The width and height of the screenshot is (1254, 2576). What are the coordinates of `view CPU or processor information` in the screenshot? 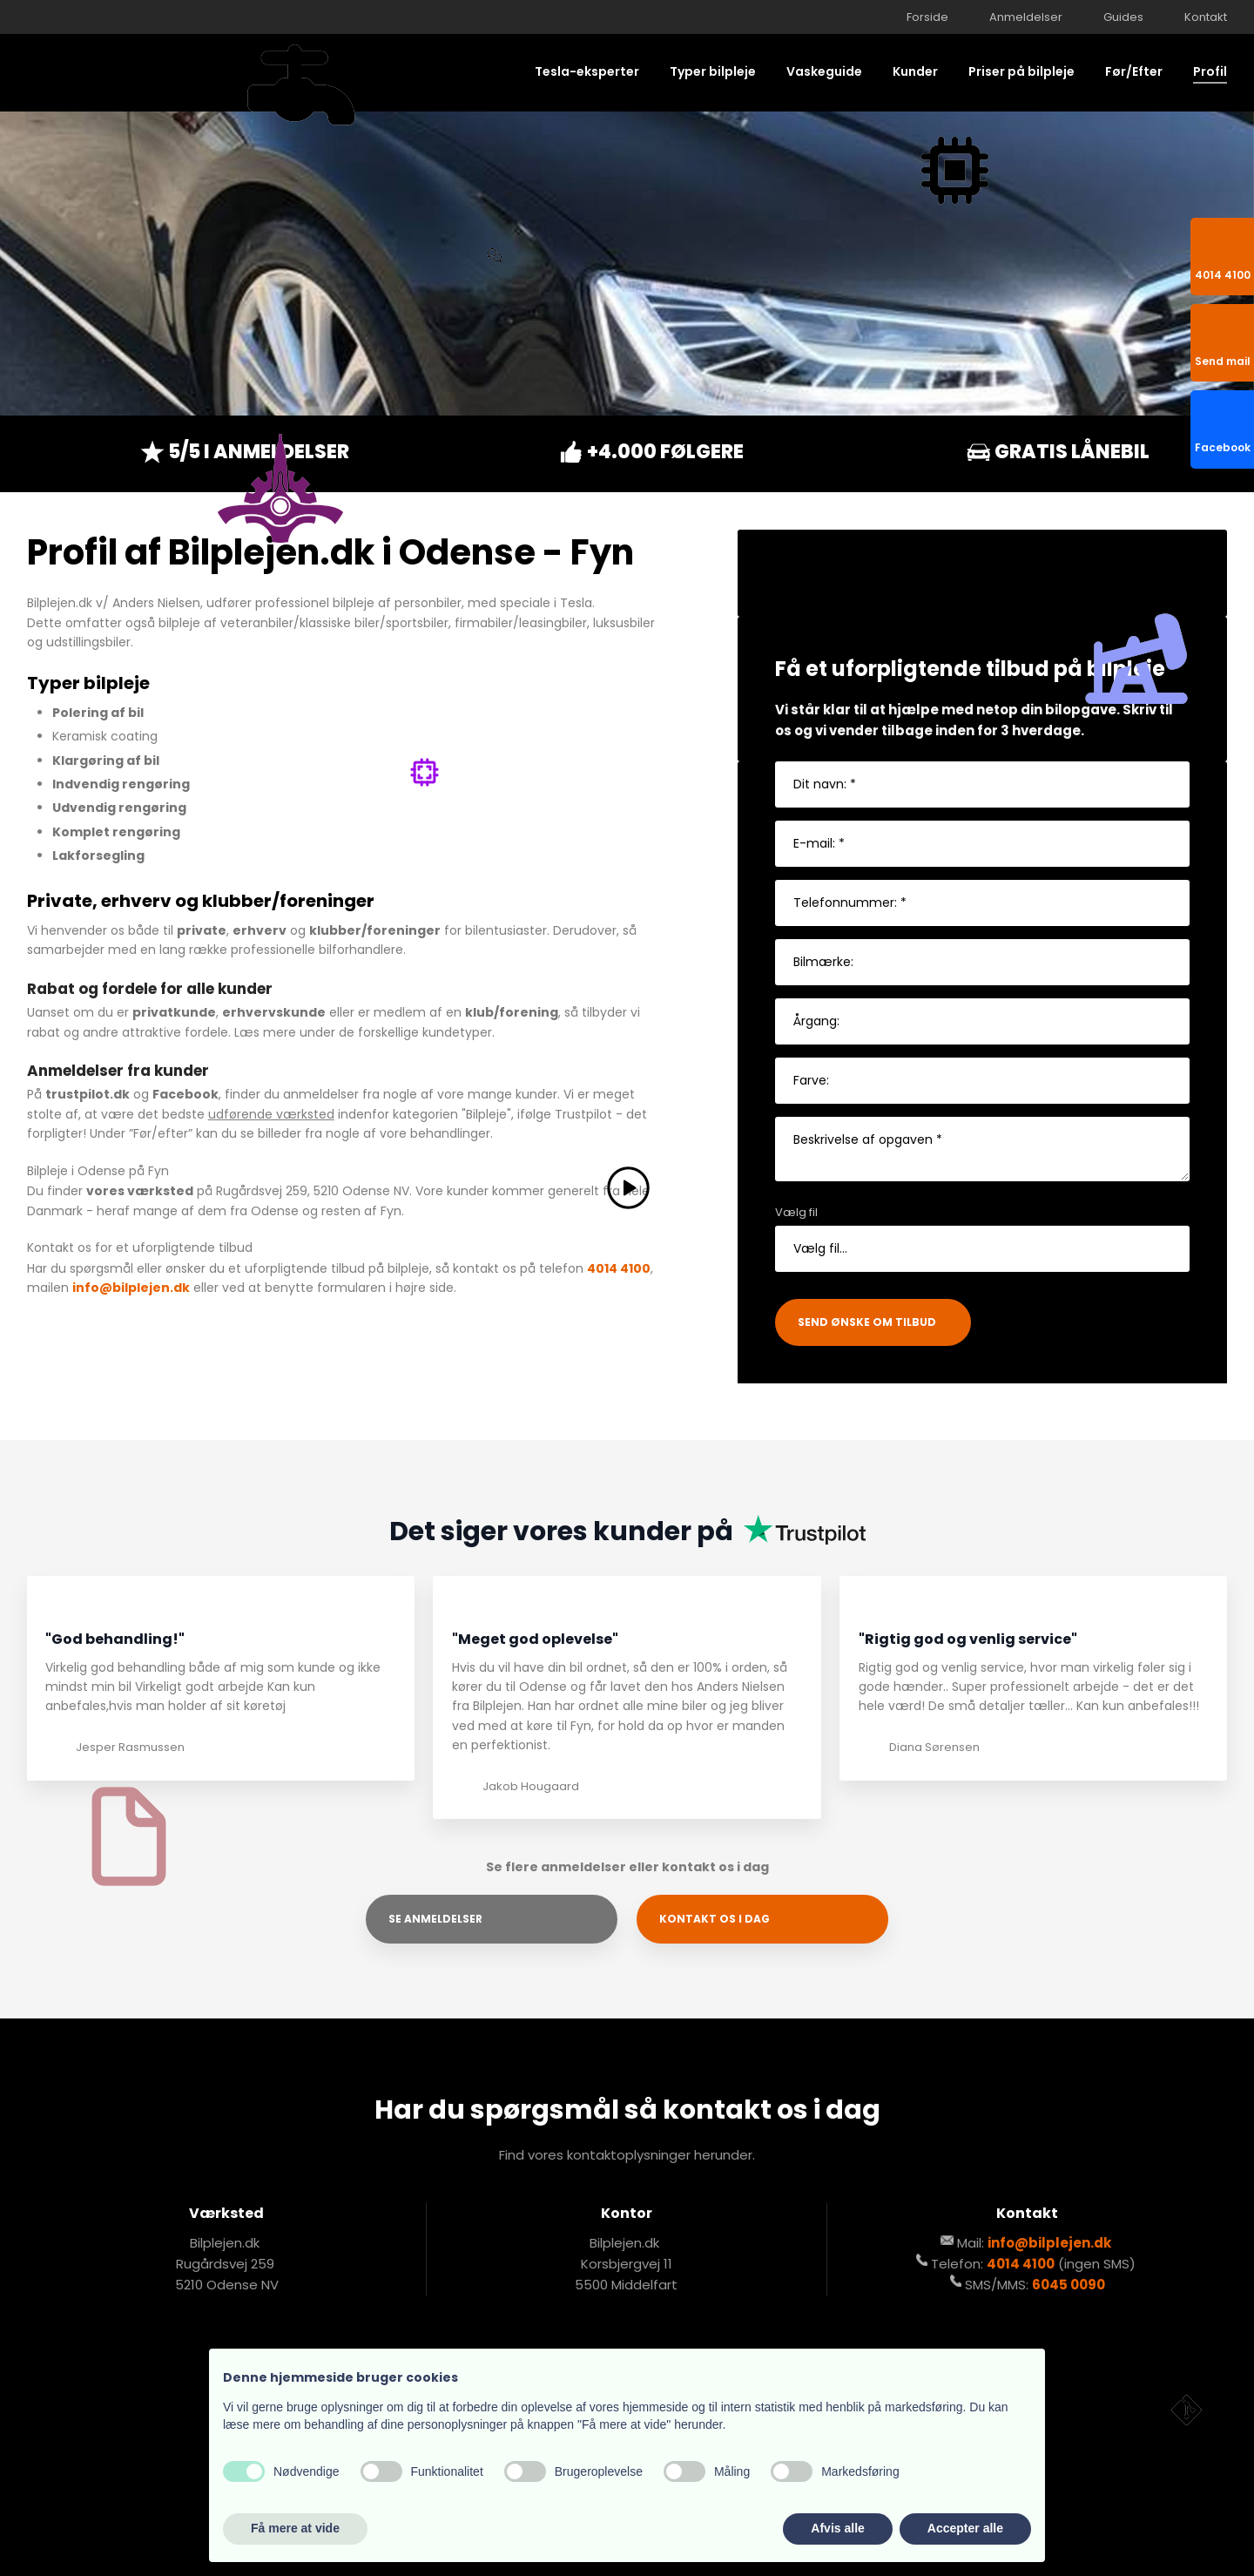 It's located at (424, 772).